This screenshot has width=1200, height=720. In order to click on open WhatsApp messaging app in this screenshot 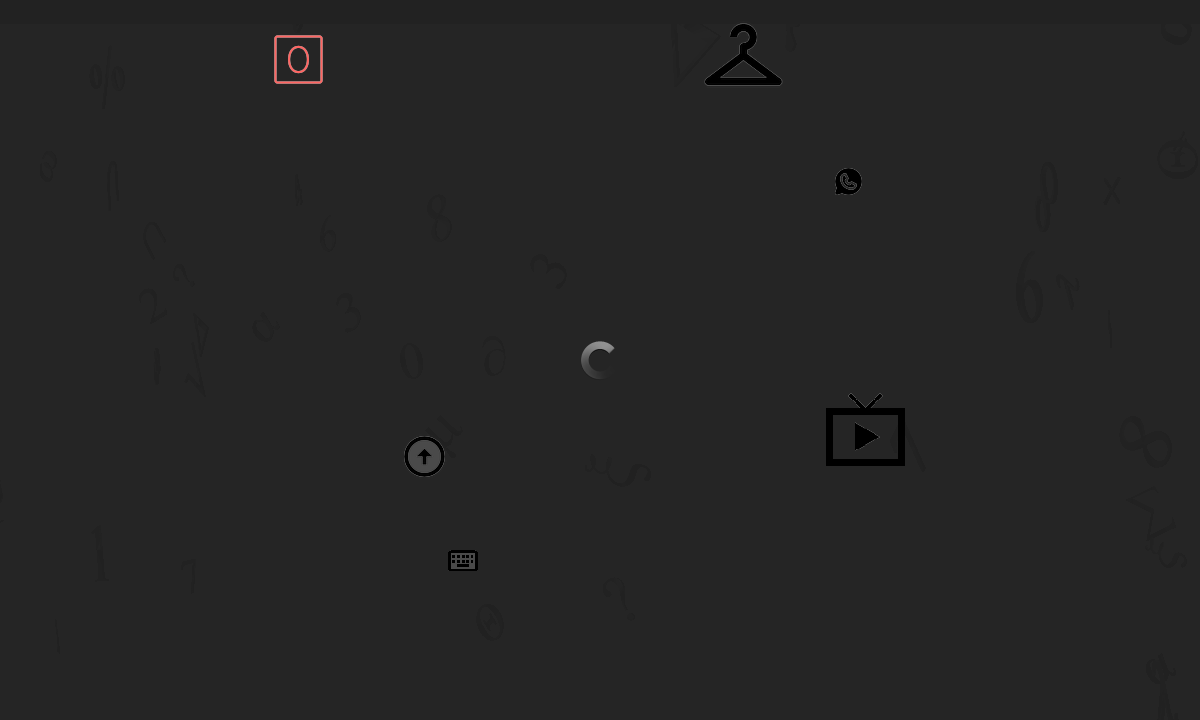, I will do `click(848, 181)`.